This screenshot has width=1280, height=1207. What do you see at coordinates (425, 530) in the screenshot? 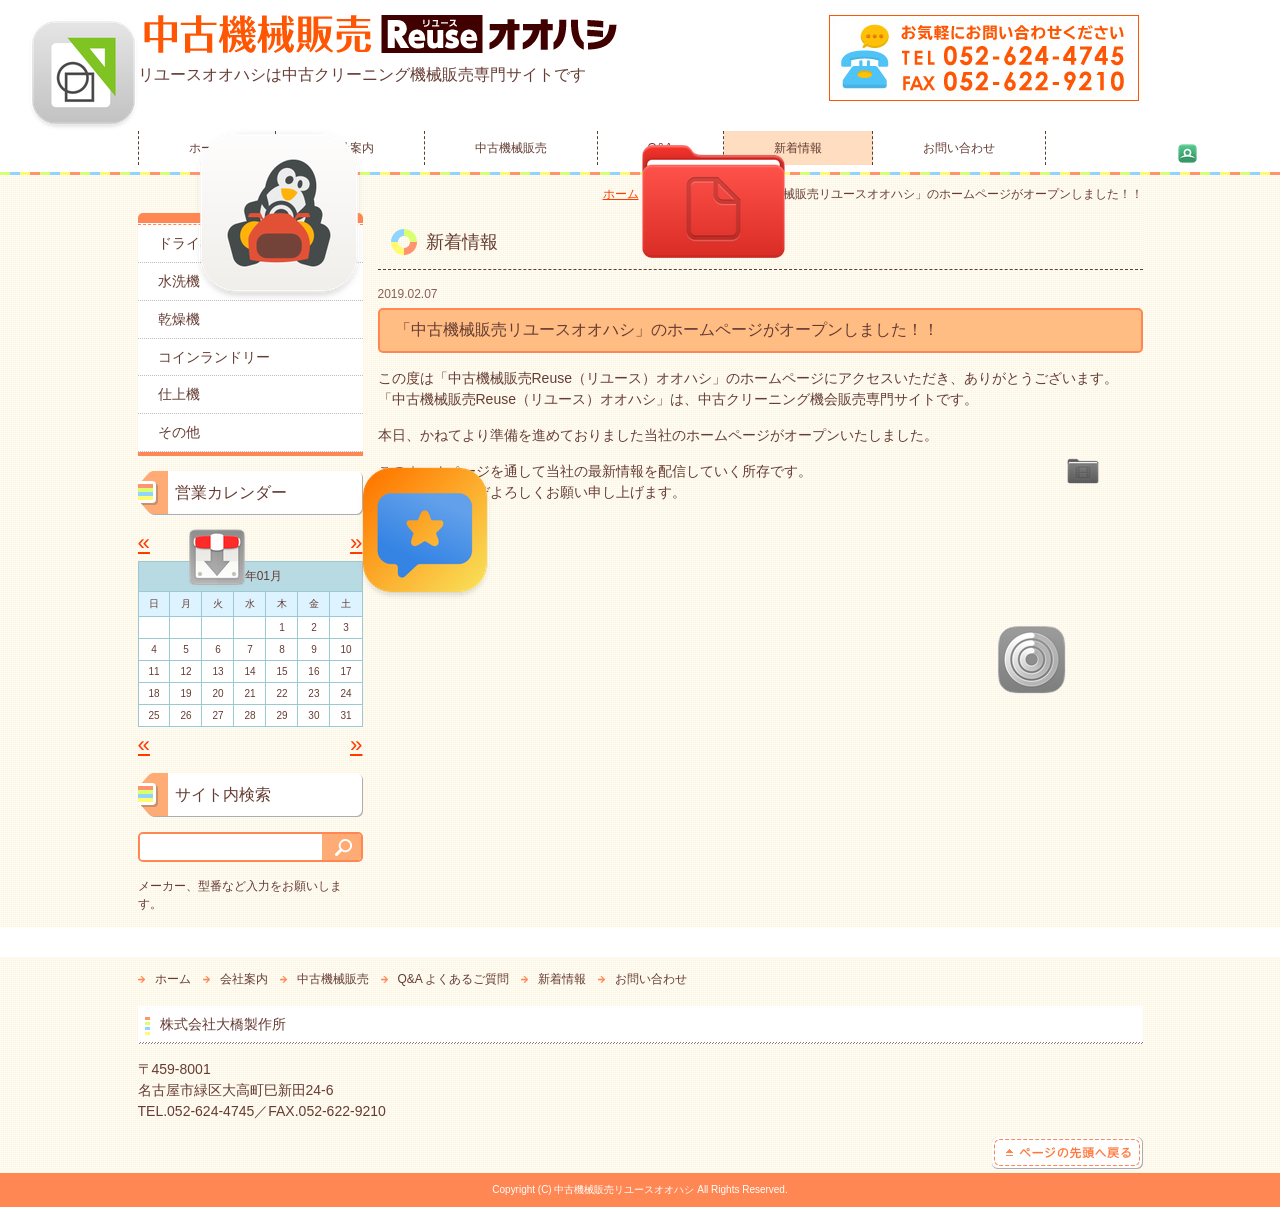
I see `open flare messaging app` at bounding box center [425, 530].